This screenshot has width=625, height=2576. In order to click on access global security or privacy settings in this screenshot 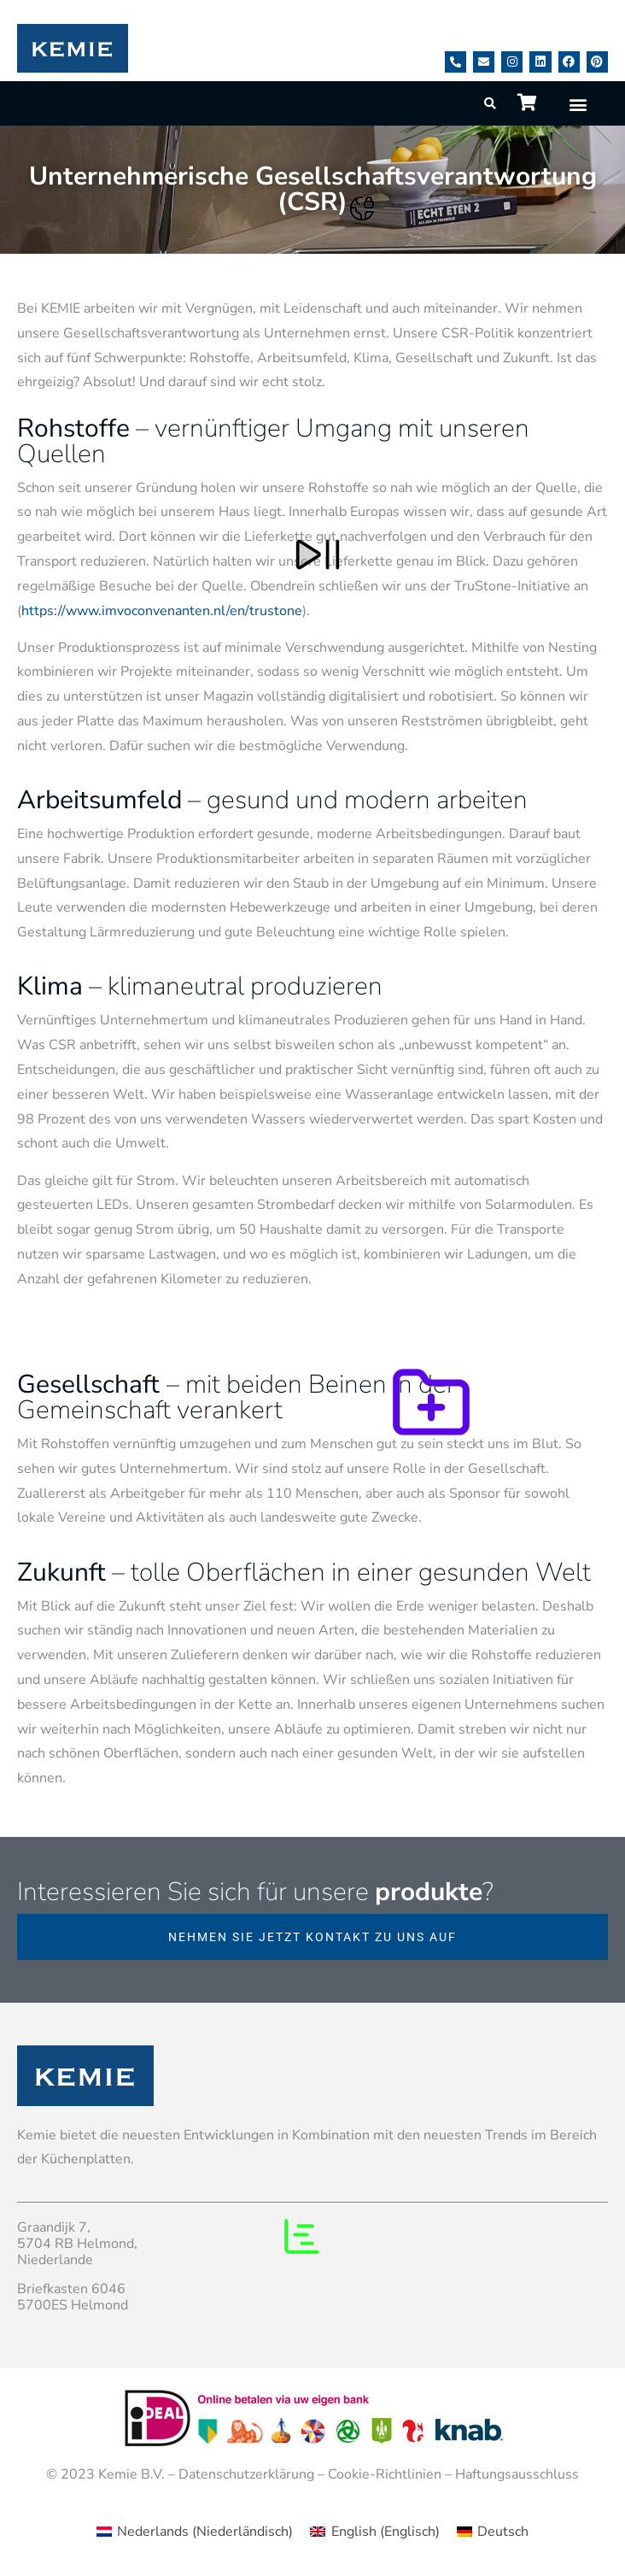, I will do `click(362, 208)`.